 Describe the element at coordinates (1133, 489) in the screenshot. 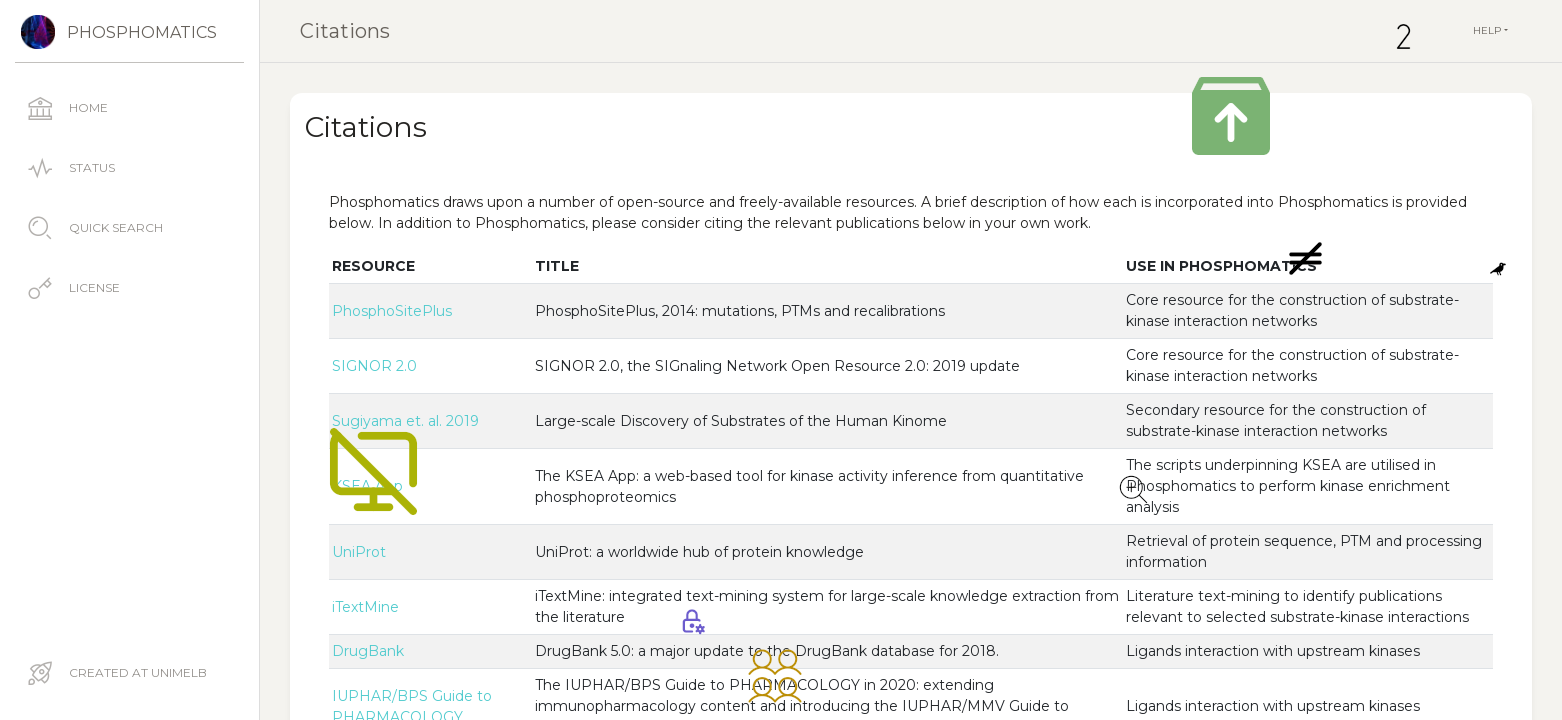

I see `zoom in on content` at that location.